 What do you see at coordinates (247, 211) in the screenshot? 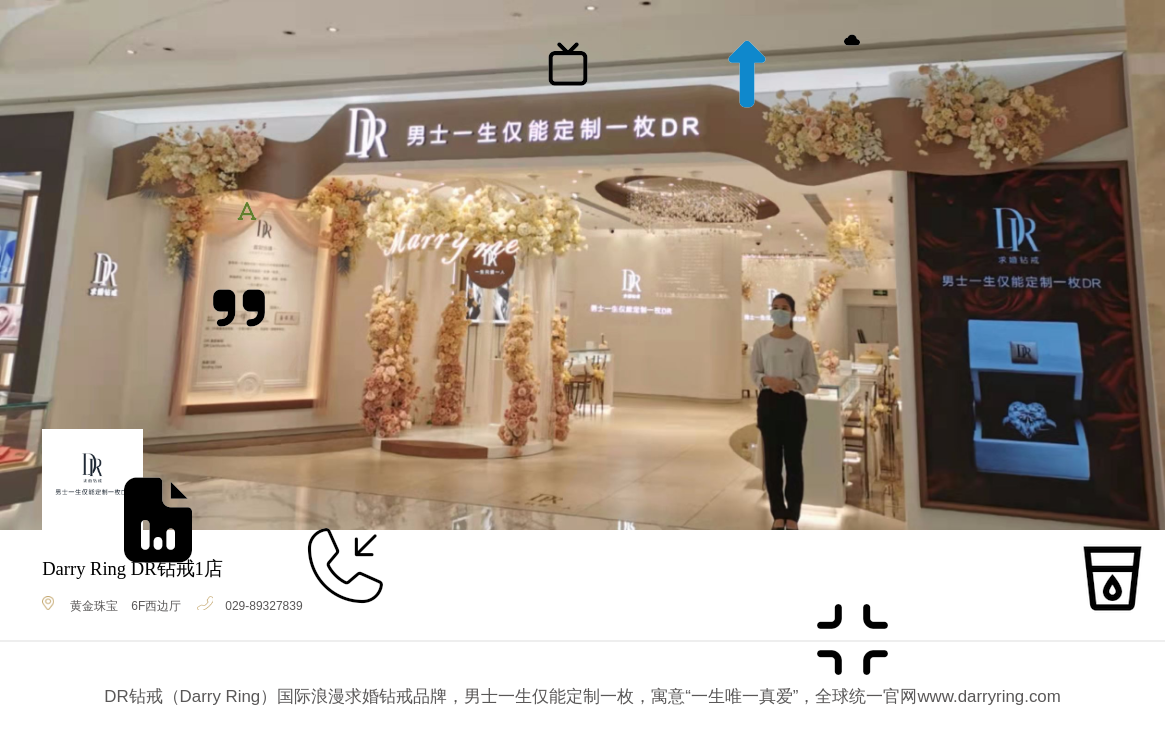
I see `change font or typography settings` at bounding box center [247, 211].